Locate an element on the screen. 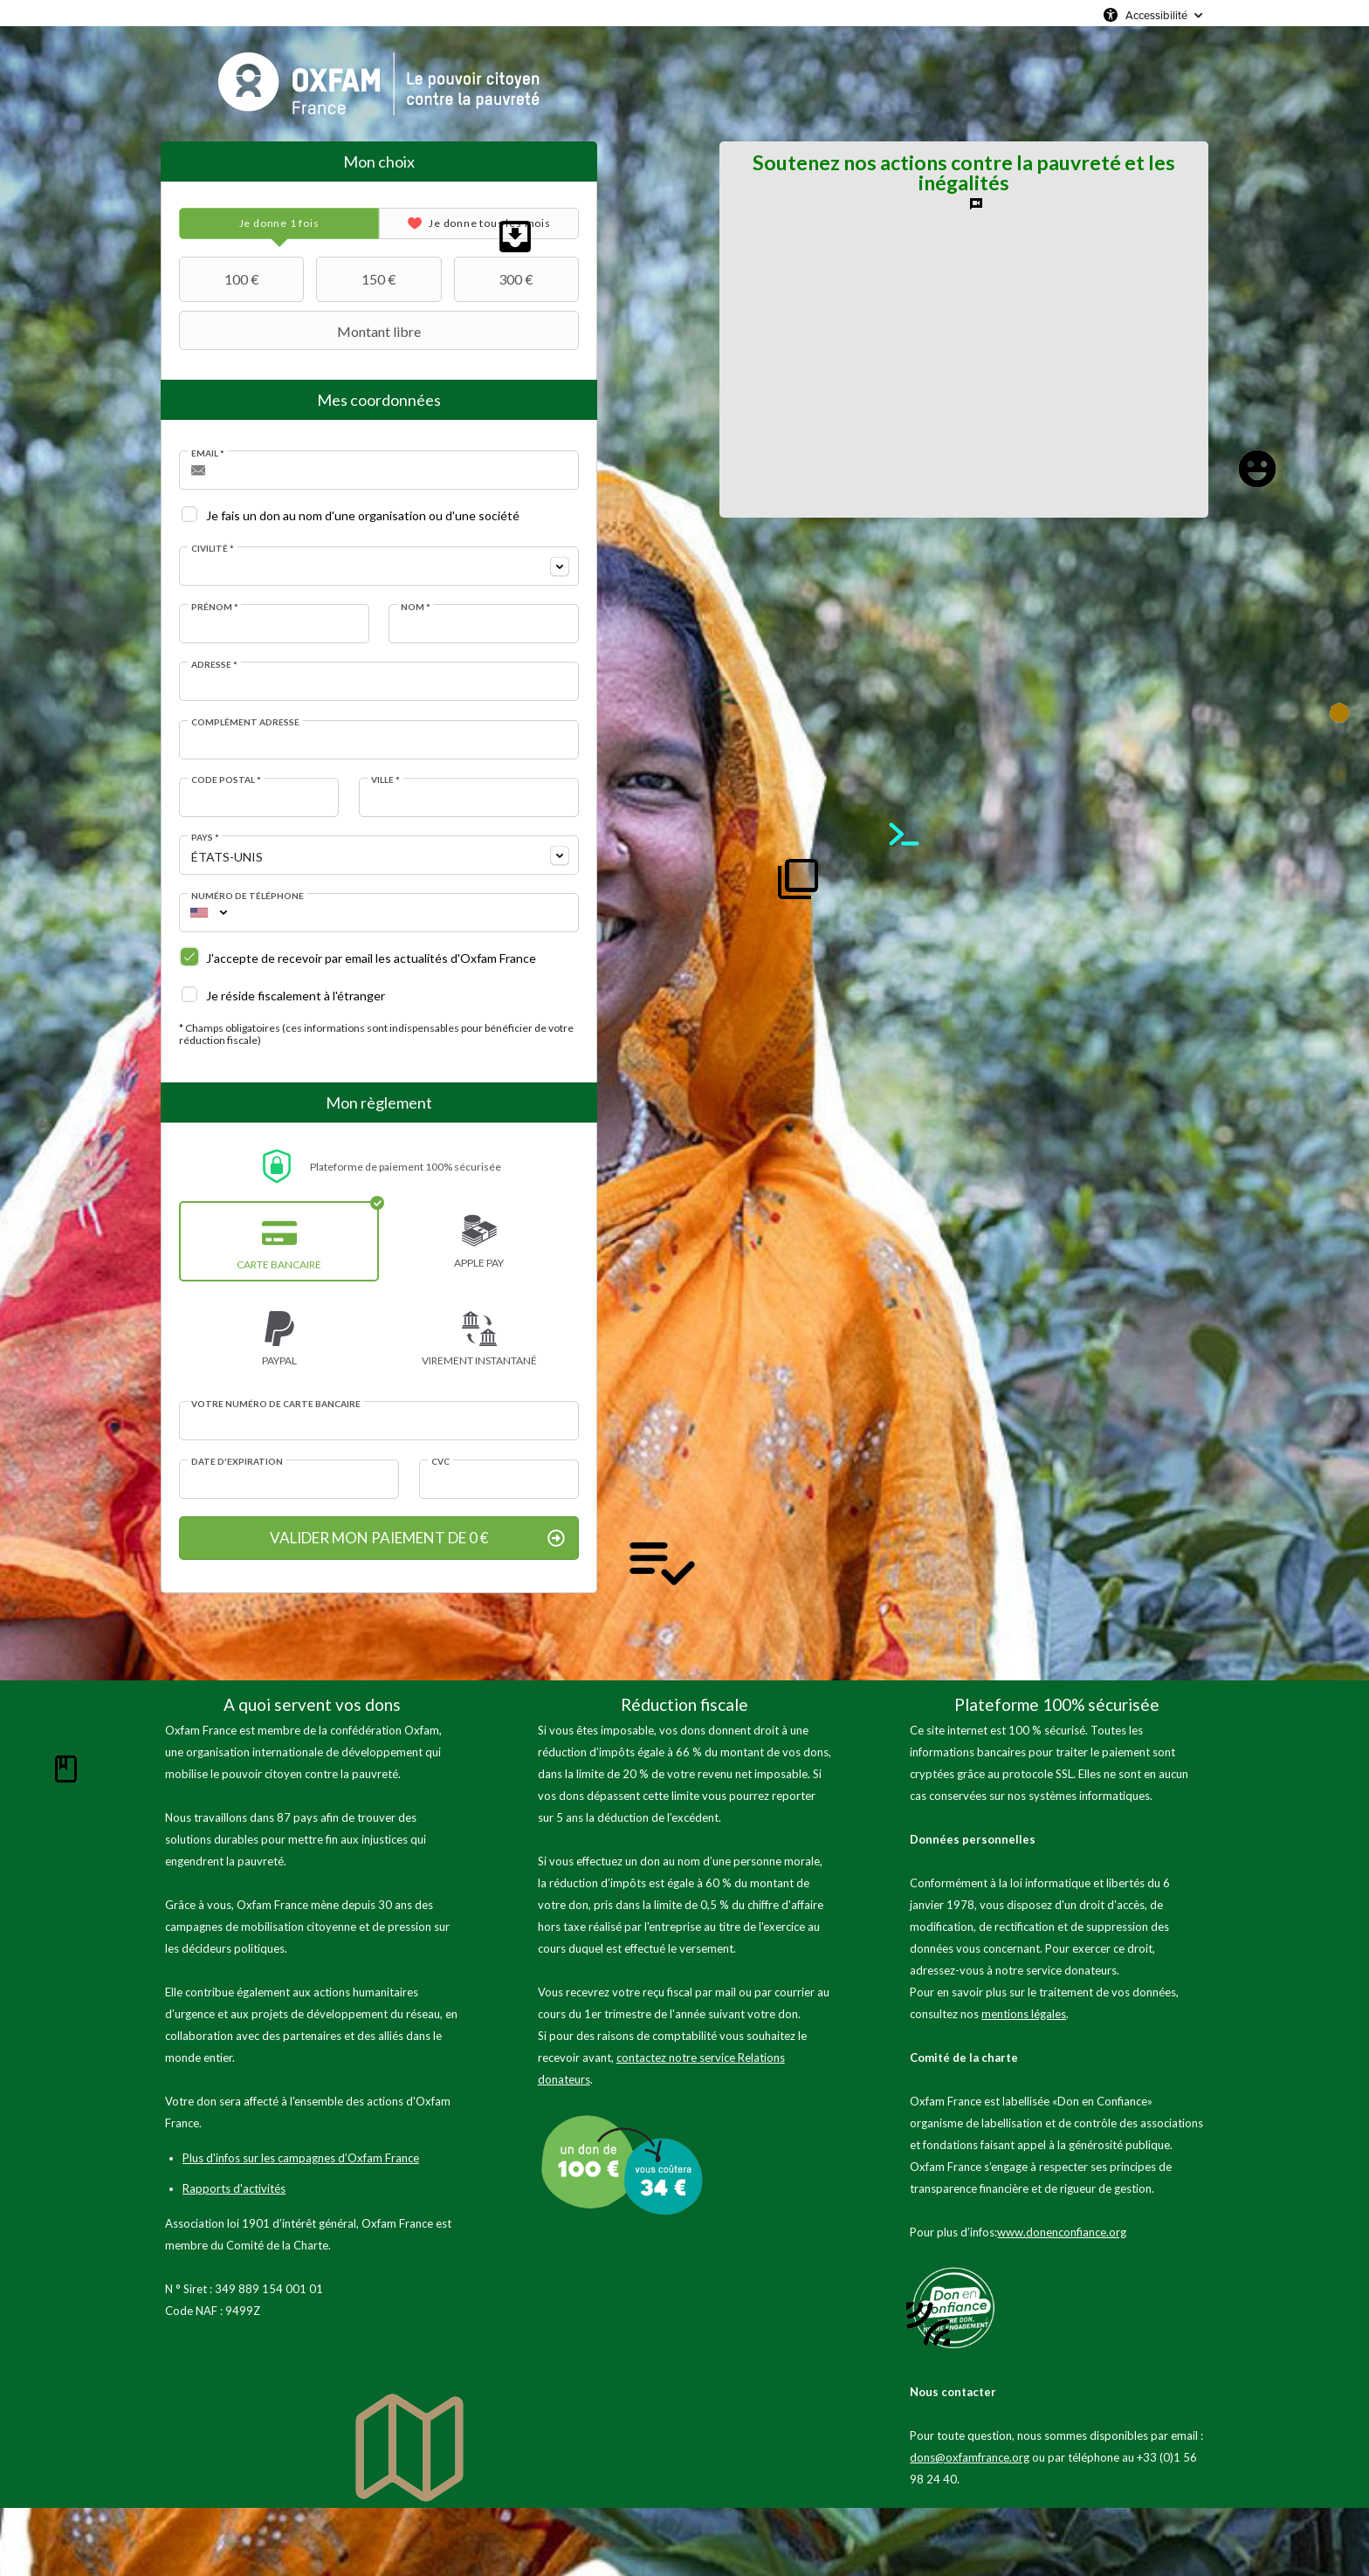 This screenshot has width=1369, height=2576. open your library or reading list is located at coordinates (65, 1769).